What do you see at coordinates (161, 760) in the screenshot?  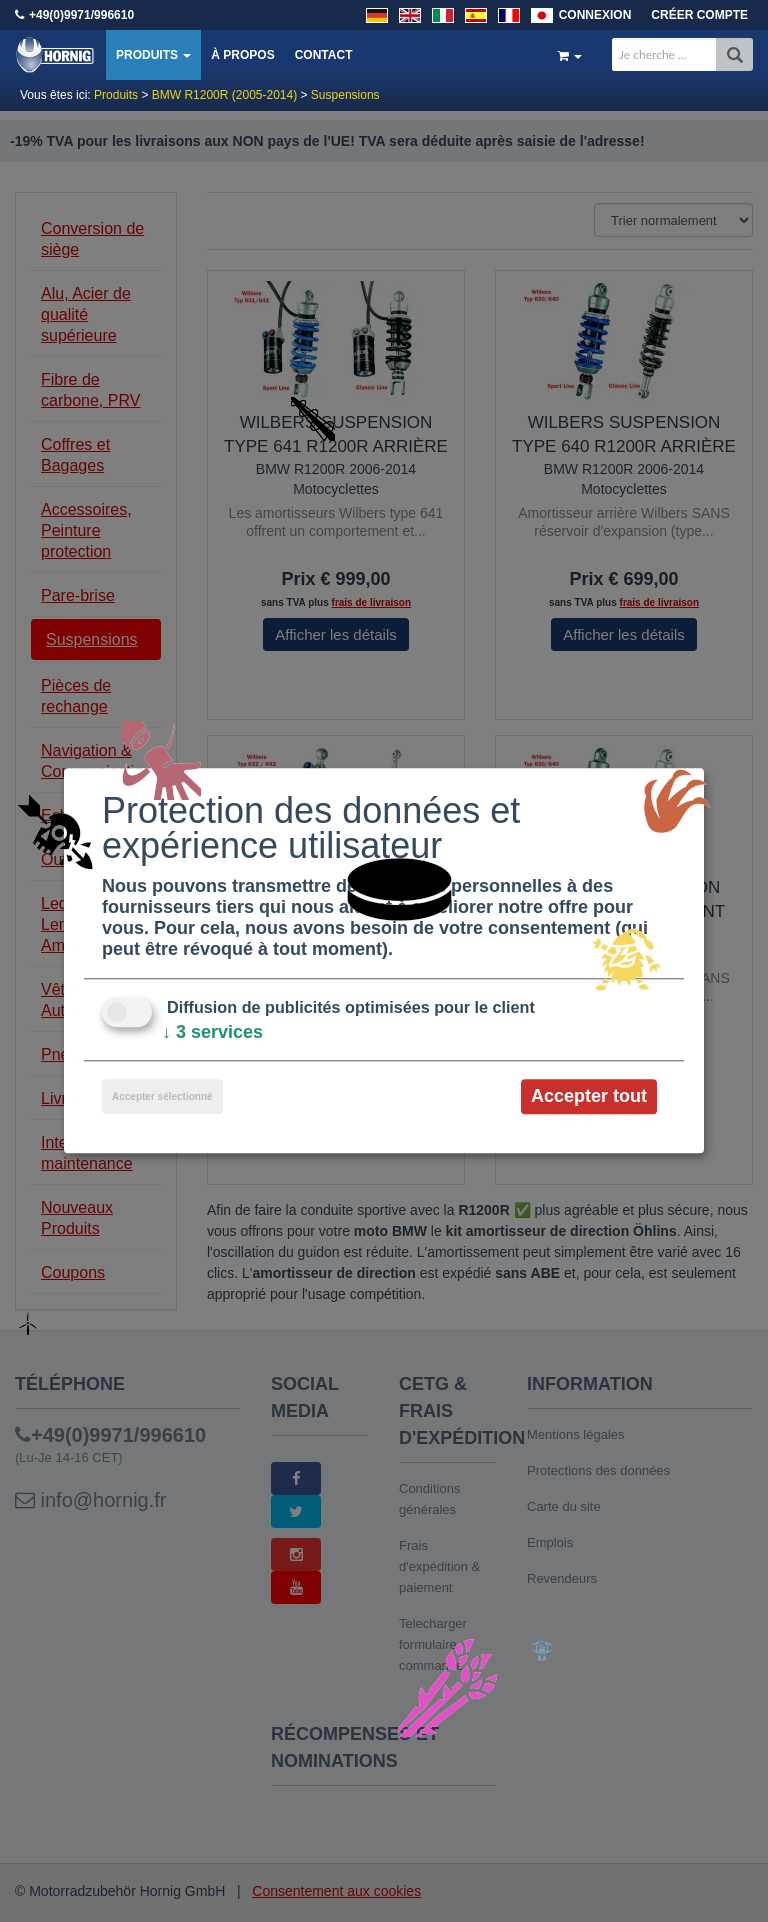 I see `indicates amputation or limb loss in a medical game context` at bounding box center [161, 760].